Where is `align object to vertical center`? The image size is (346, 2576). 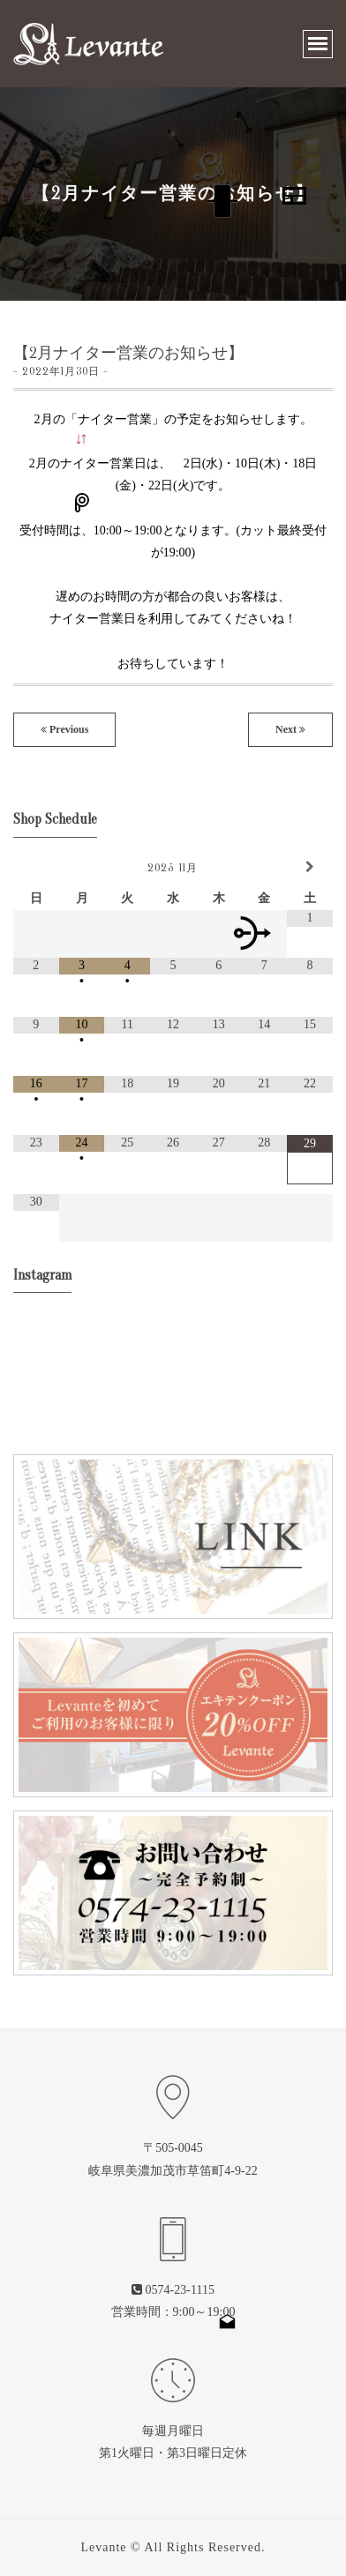
align object to vertical center is located at coordinates (222, 201).